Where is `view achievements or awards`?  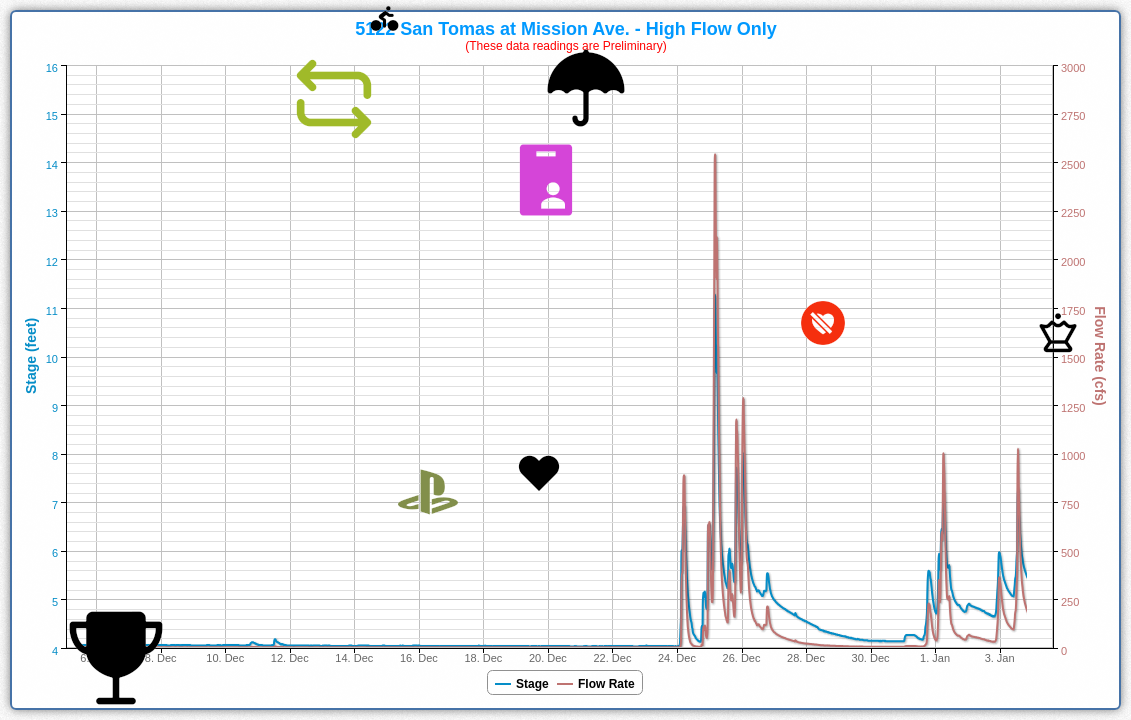
view achievements or awards is located at coordinates (116, 658).